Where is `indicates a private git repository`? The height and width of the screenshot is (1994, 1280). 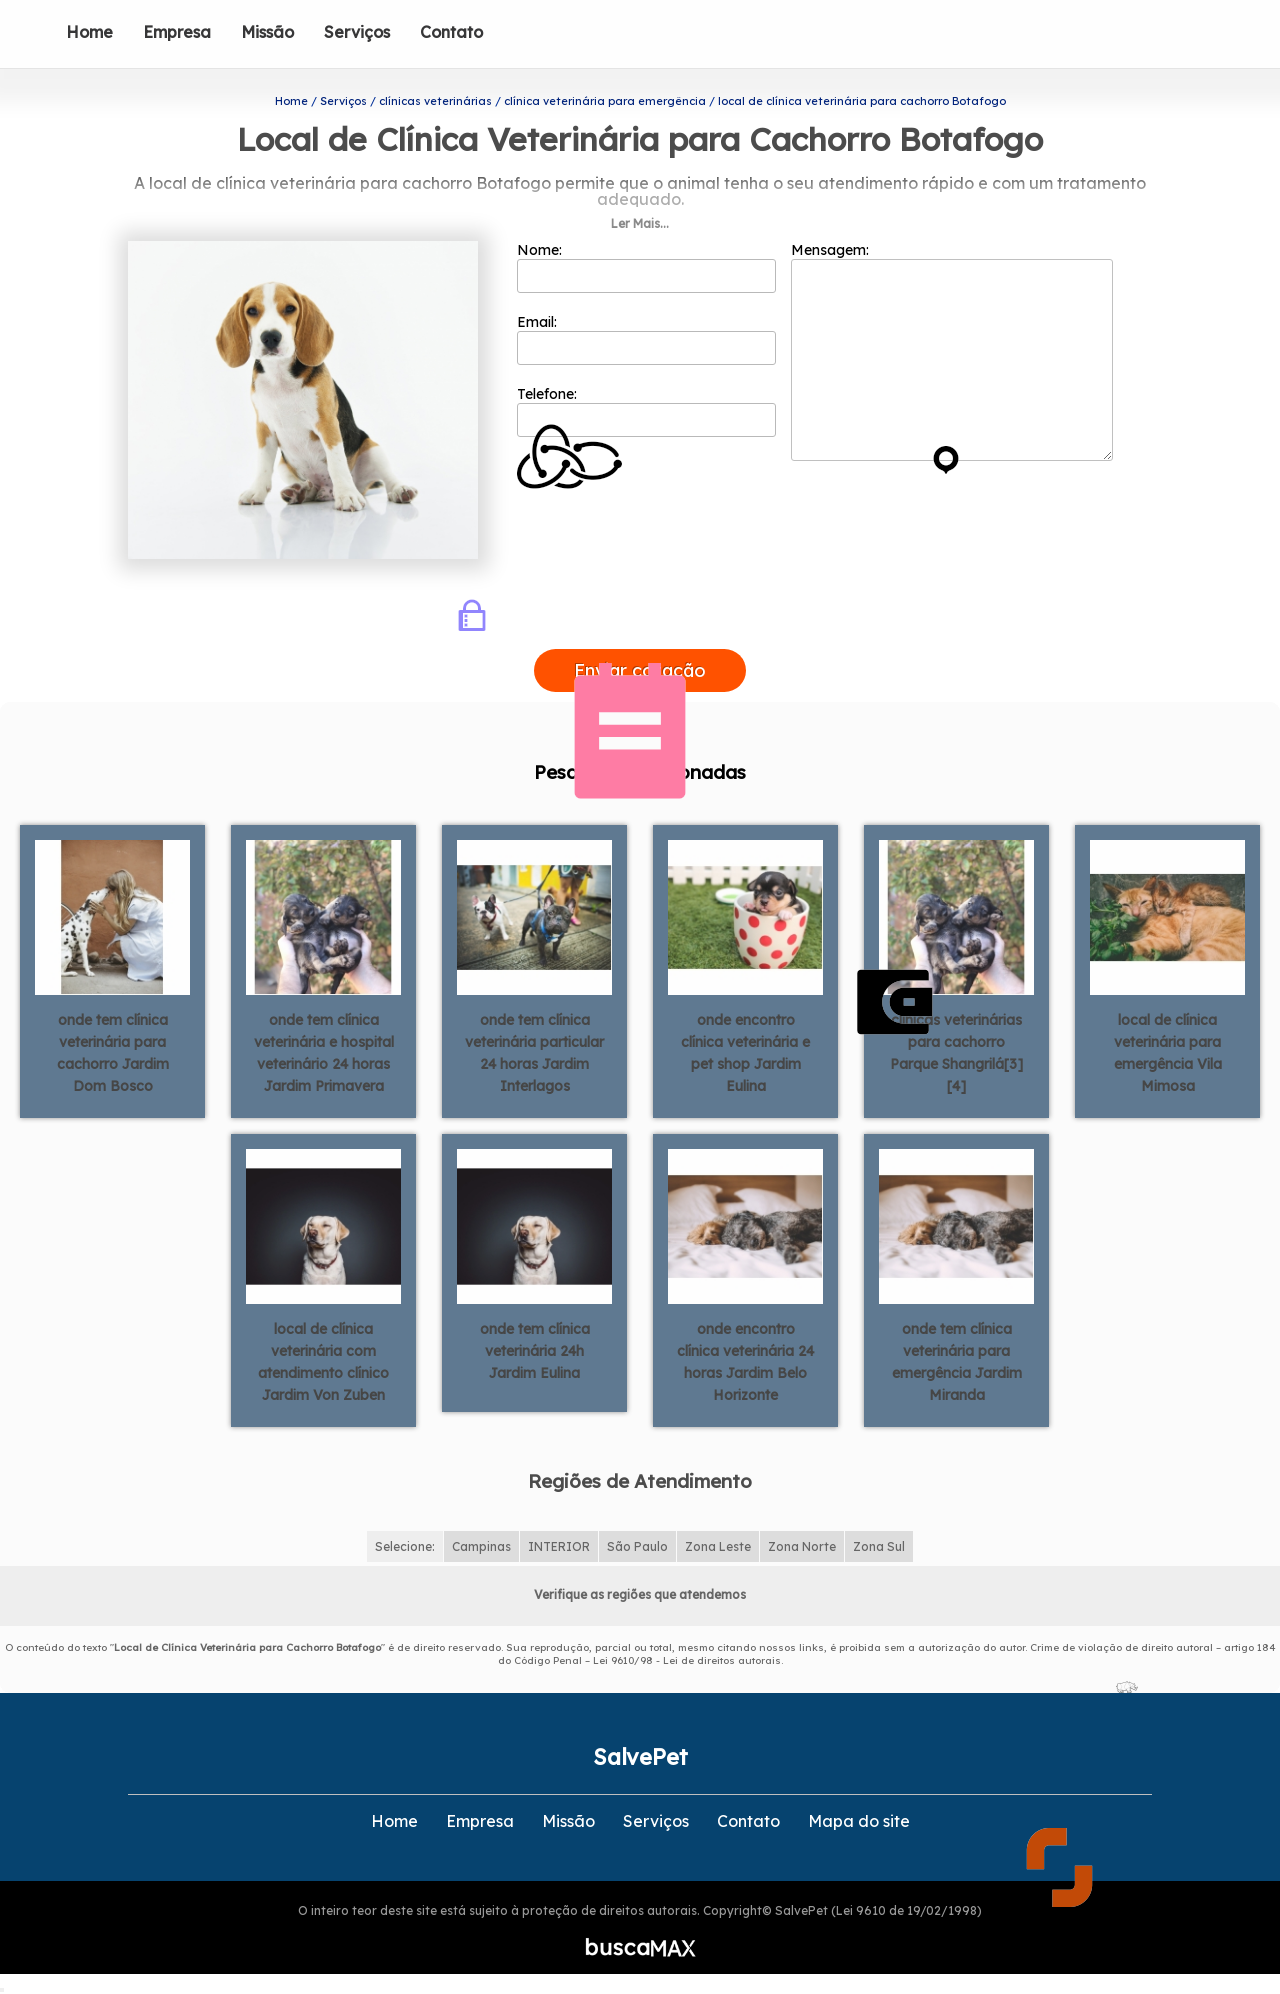 indicates a private git repository is located at coordinates (472, 616).